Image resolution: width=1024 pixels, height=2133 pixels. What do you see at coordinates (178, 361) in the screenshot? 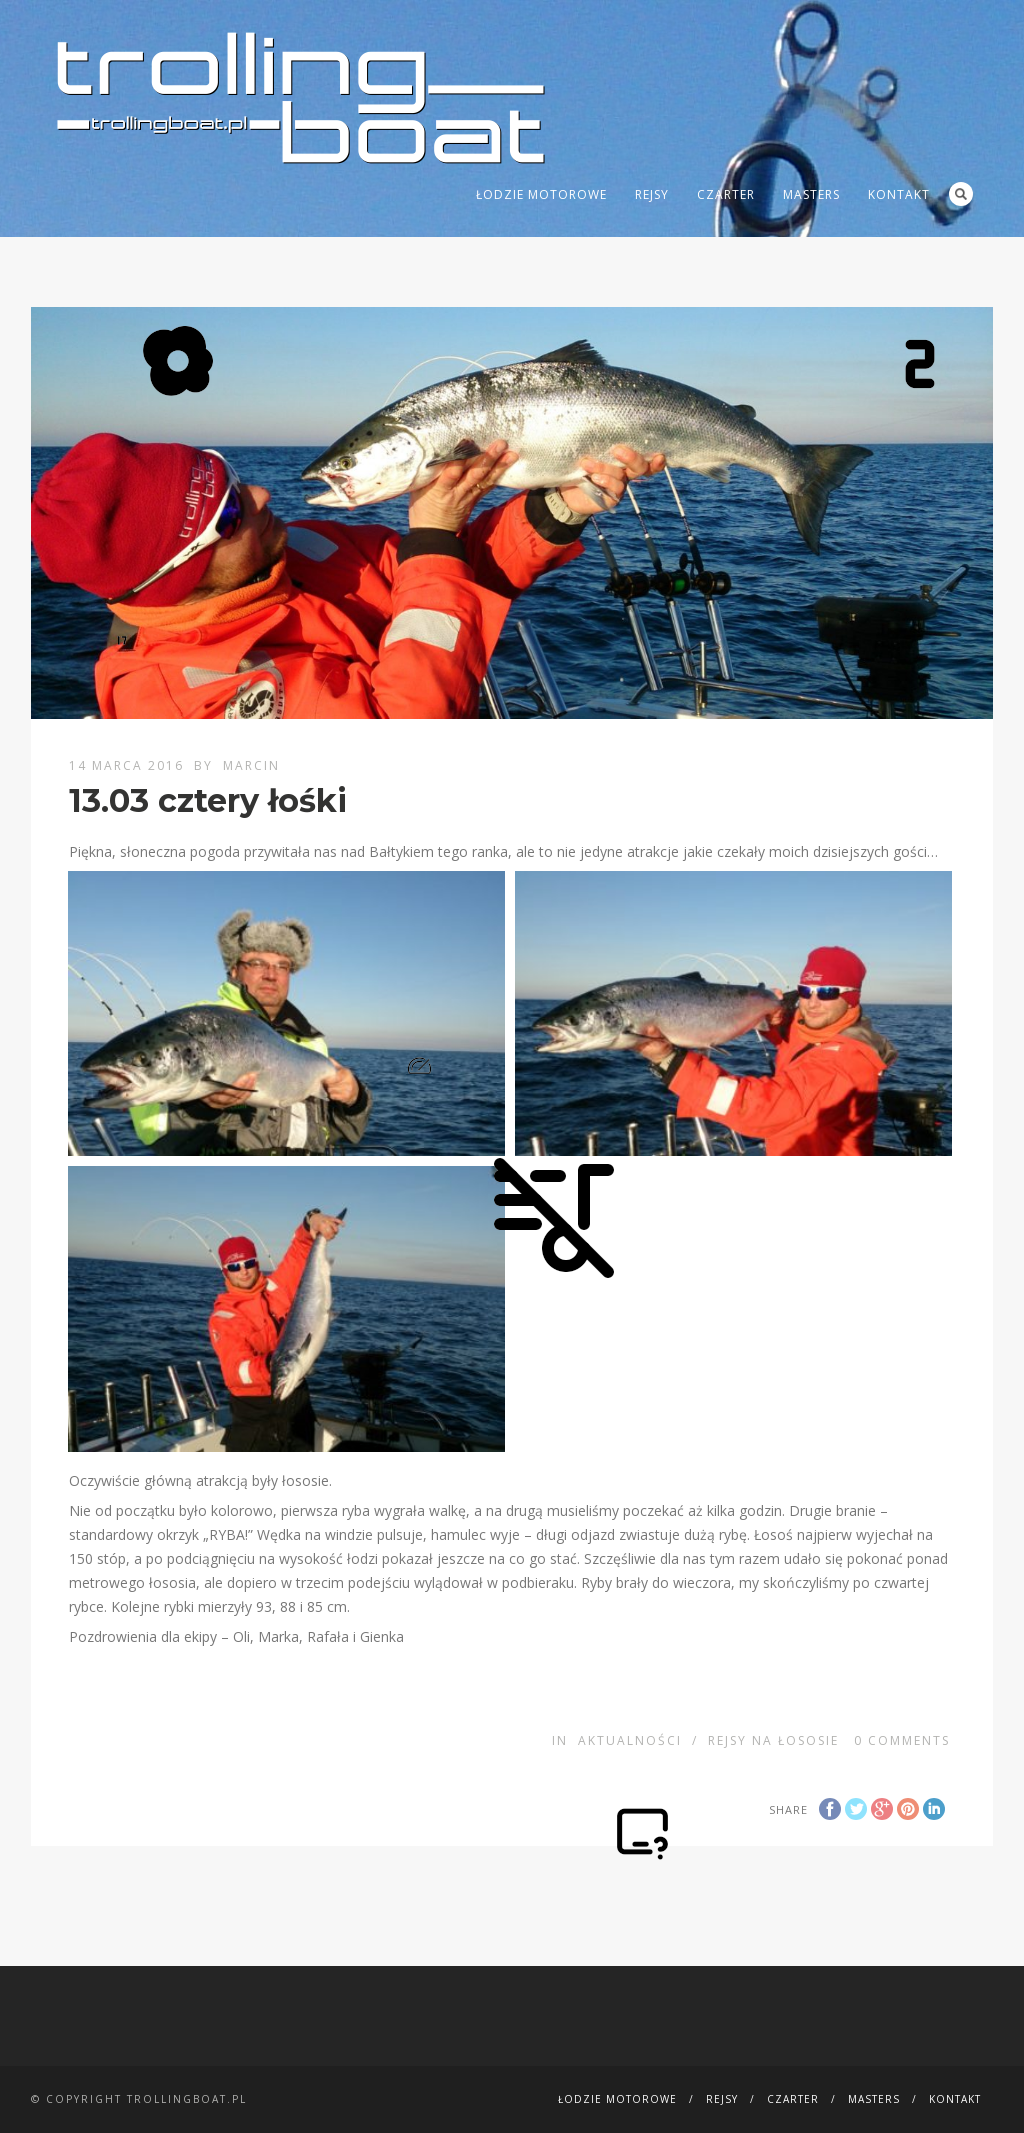
I see `indicates breakfast or morning meal options` at bounding box center [178, 361].